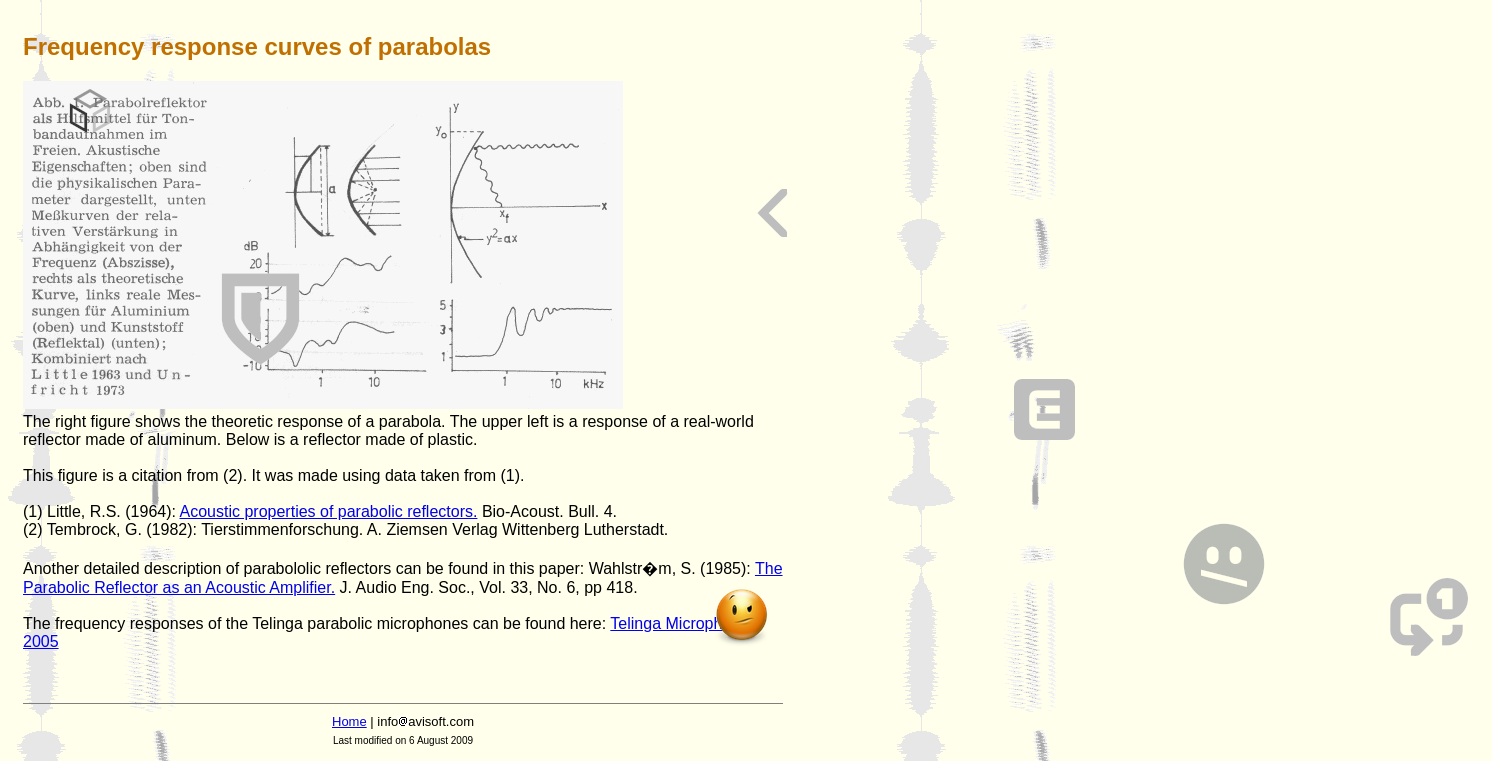 Image resolution: width=1492 pixels, height=761 pixels. What do you see at coordinates (1426, 619) in the screenshot?
I see `repeat current song in playlist` at bounding box center [1426, 619].